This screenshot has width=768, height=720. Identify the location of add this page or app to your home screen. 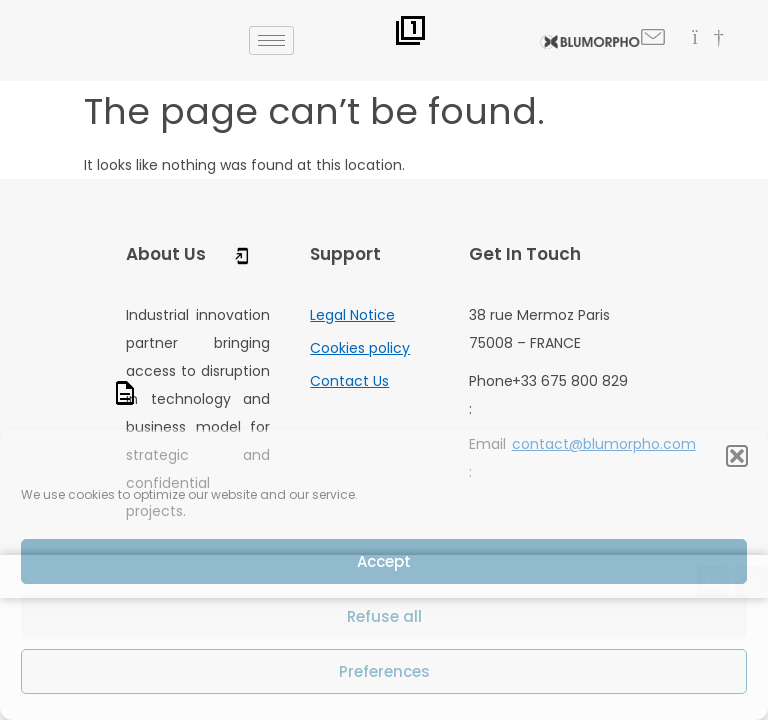
(242, 256).